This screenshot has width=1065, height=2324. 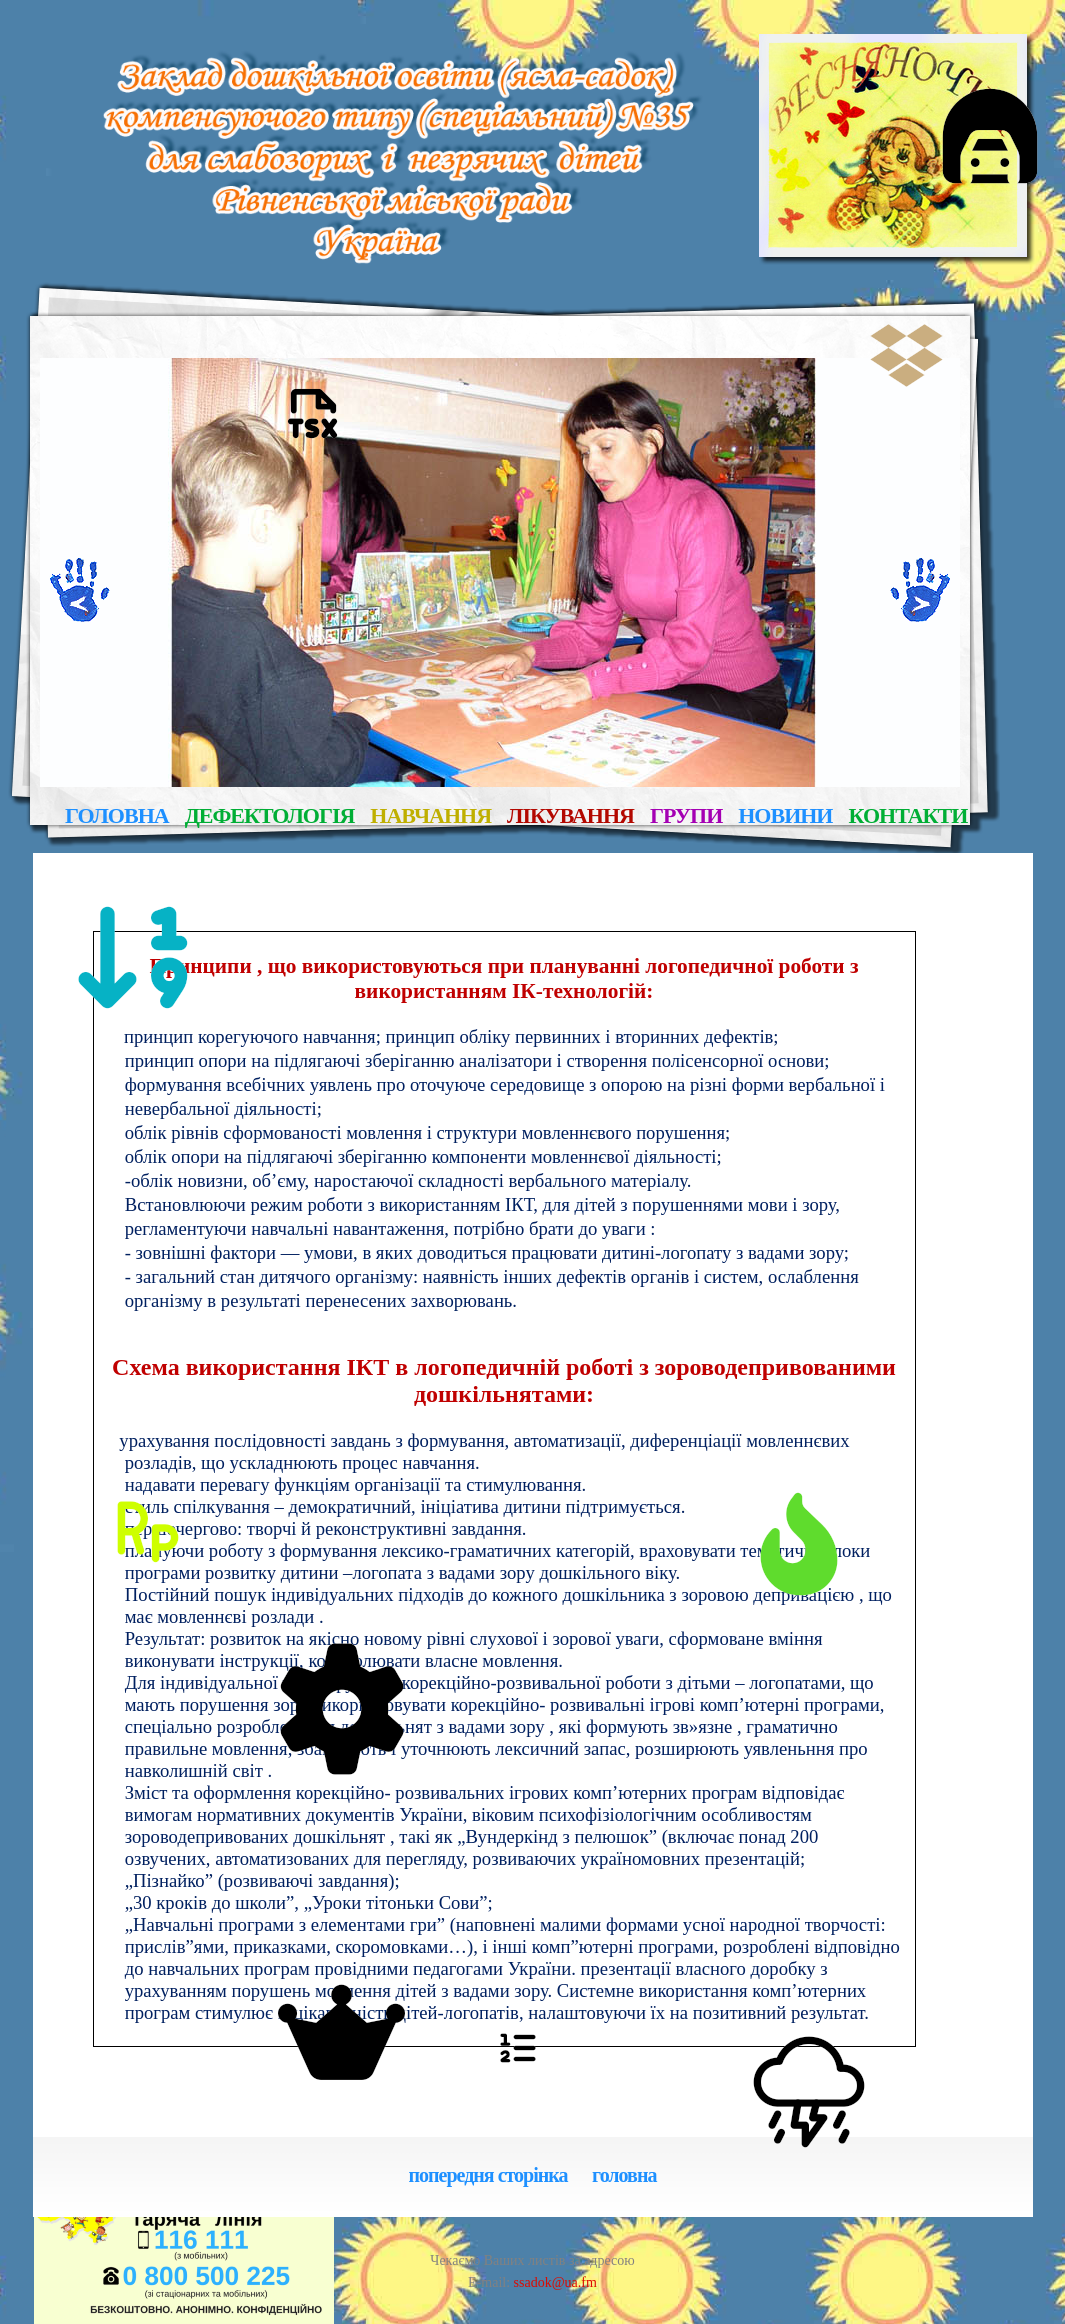 I want to click on web awesome brand logo, so click(x=341, y=2035).